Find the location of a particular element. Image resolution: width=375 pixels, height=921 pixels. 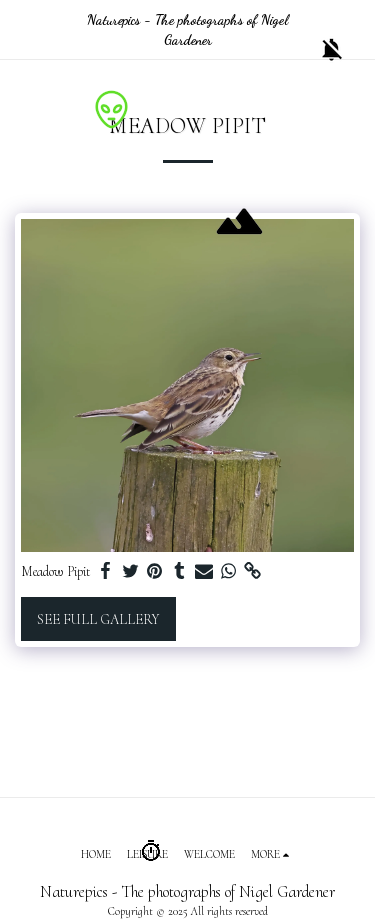

mute or disable notifications is located at coordinates (331, 49).